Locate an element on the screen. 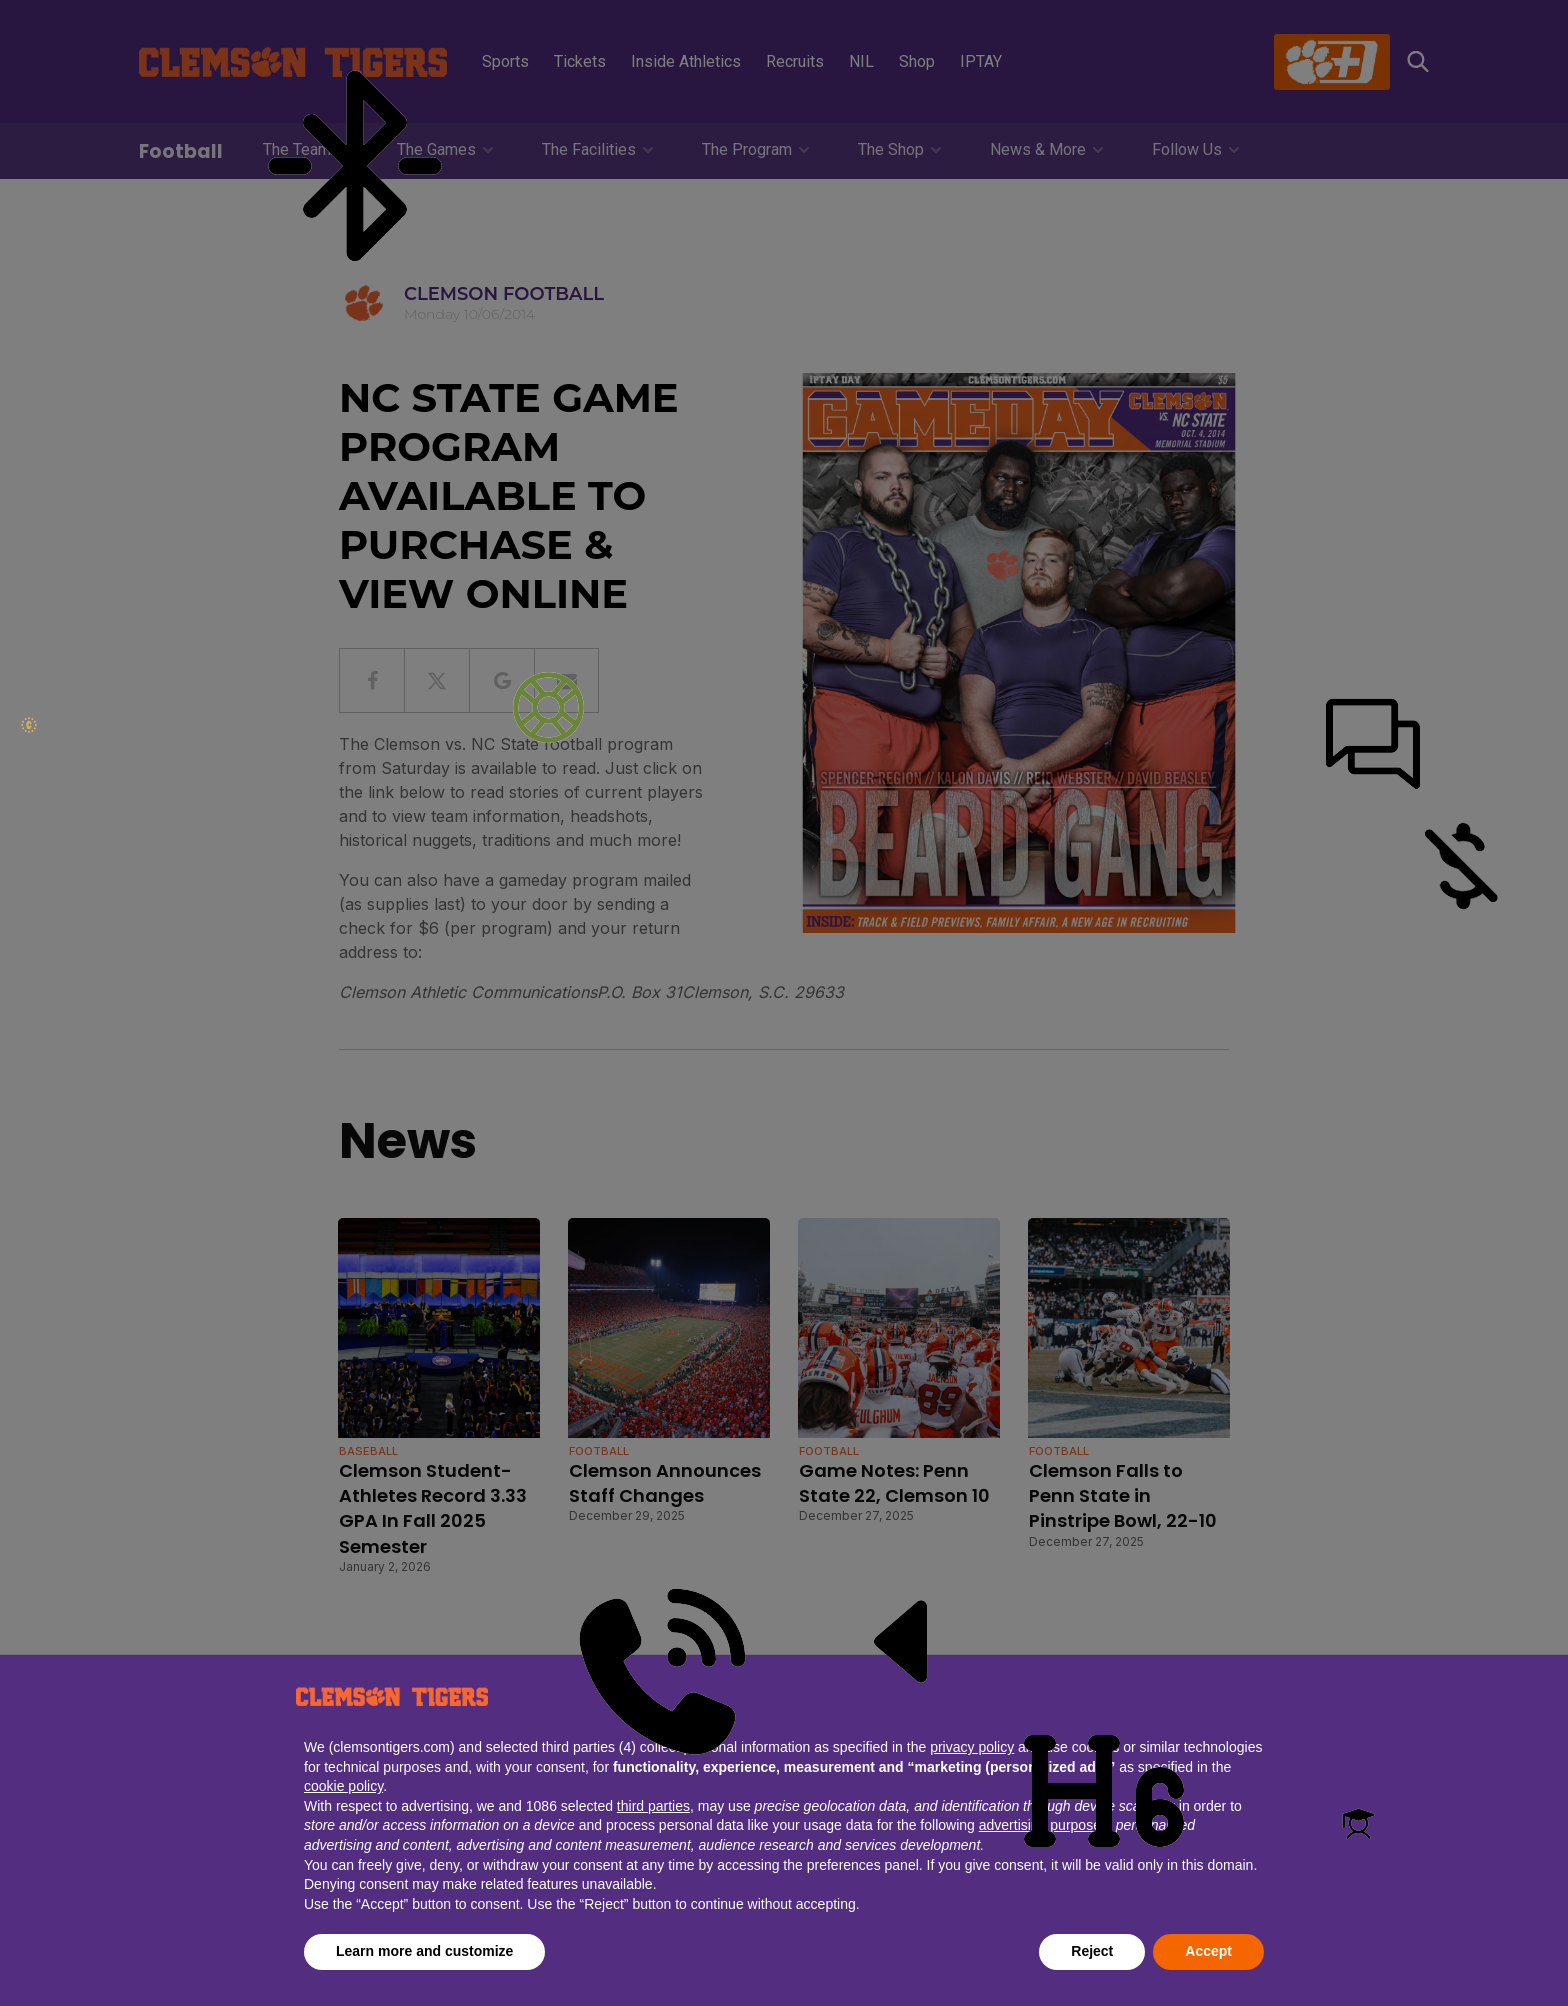 This screenshot has height=2006, width=1568. adjust call volume settings is located at coordinates (657, 1676).